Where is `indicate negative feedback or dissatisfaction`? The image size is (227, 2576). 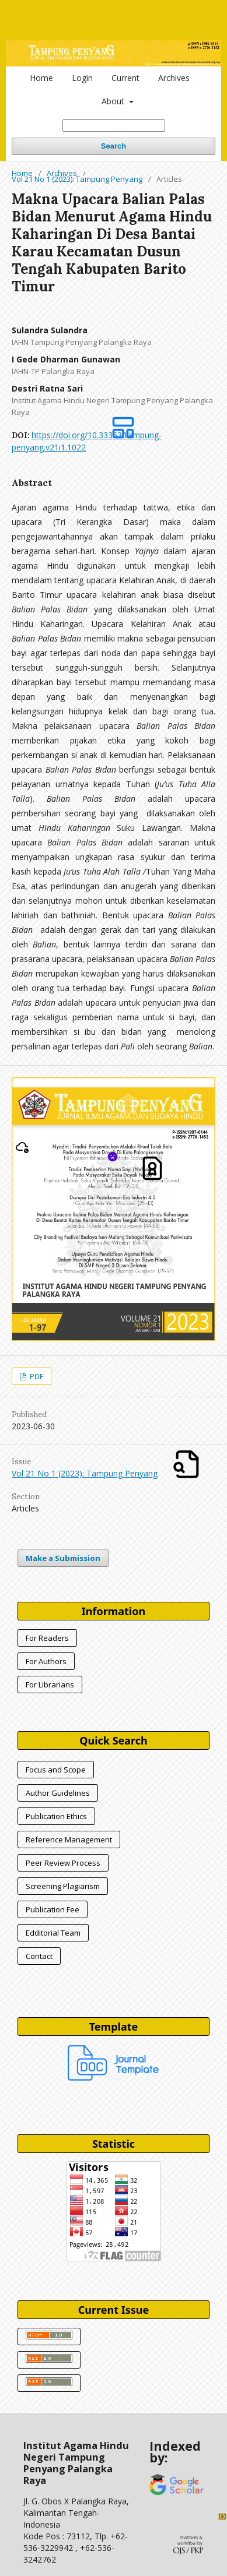 indicate negative feedback or dissatisfaction is located at coordinates (113, 1157).